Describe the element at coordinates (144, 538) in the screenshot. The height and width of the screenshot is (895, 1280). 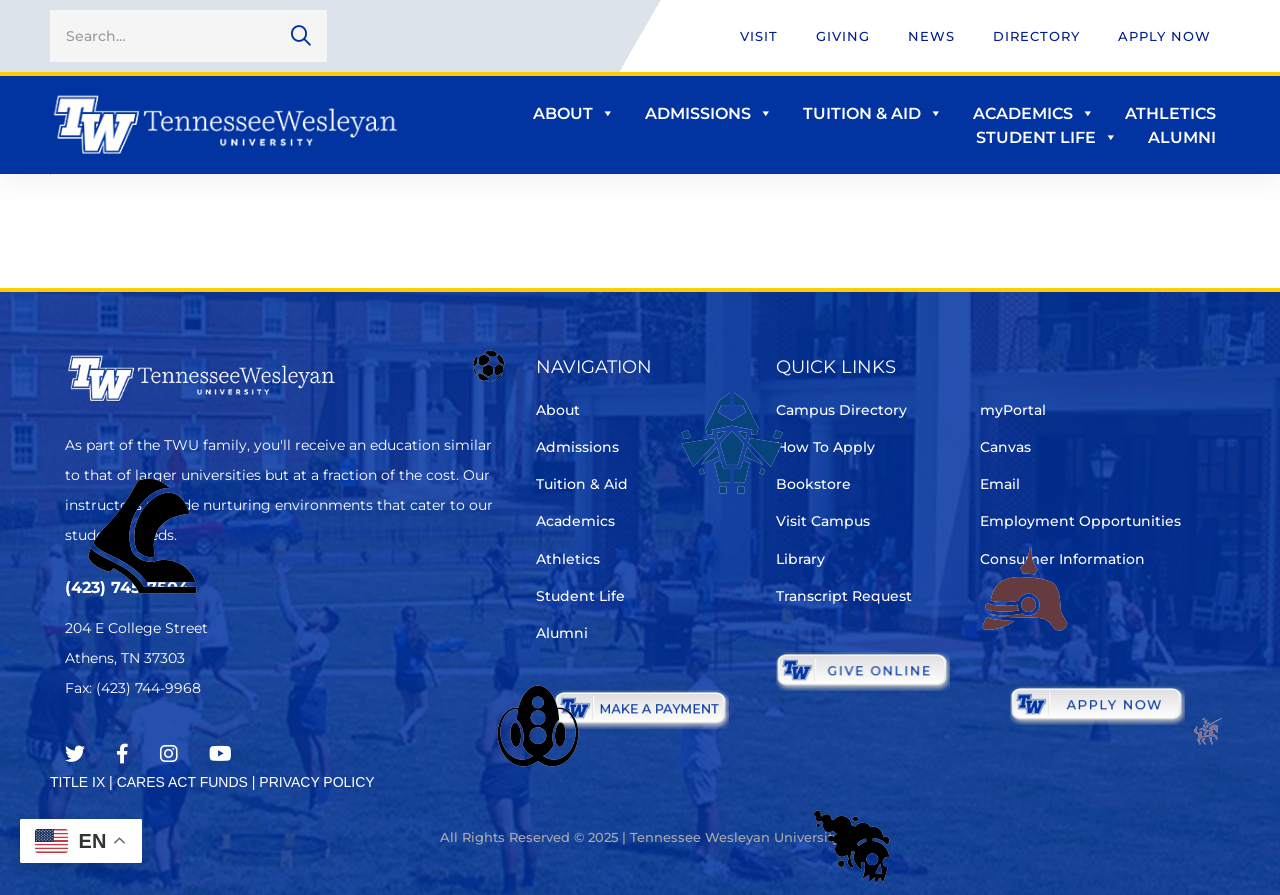
I see `access walking or hiking activity tracking` at that location.